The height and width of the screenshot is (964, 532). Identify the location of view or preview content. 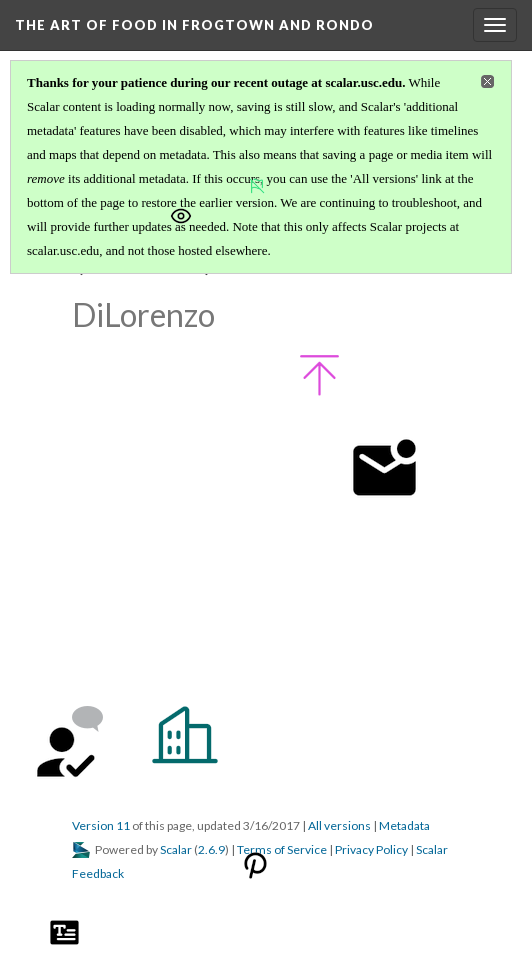
(181, 216).